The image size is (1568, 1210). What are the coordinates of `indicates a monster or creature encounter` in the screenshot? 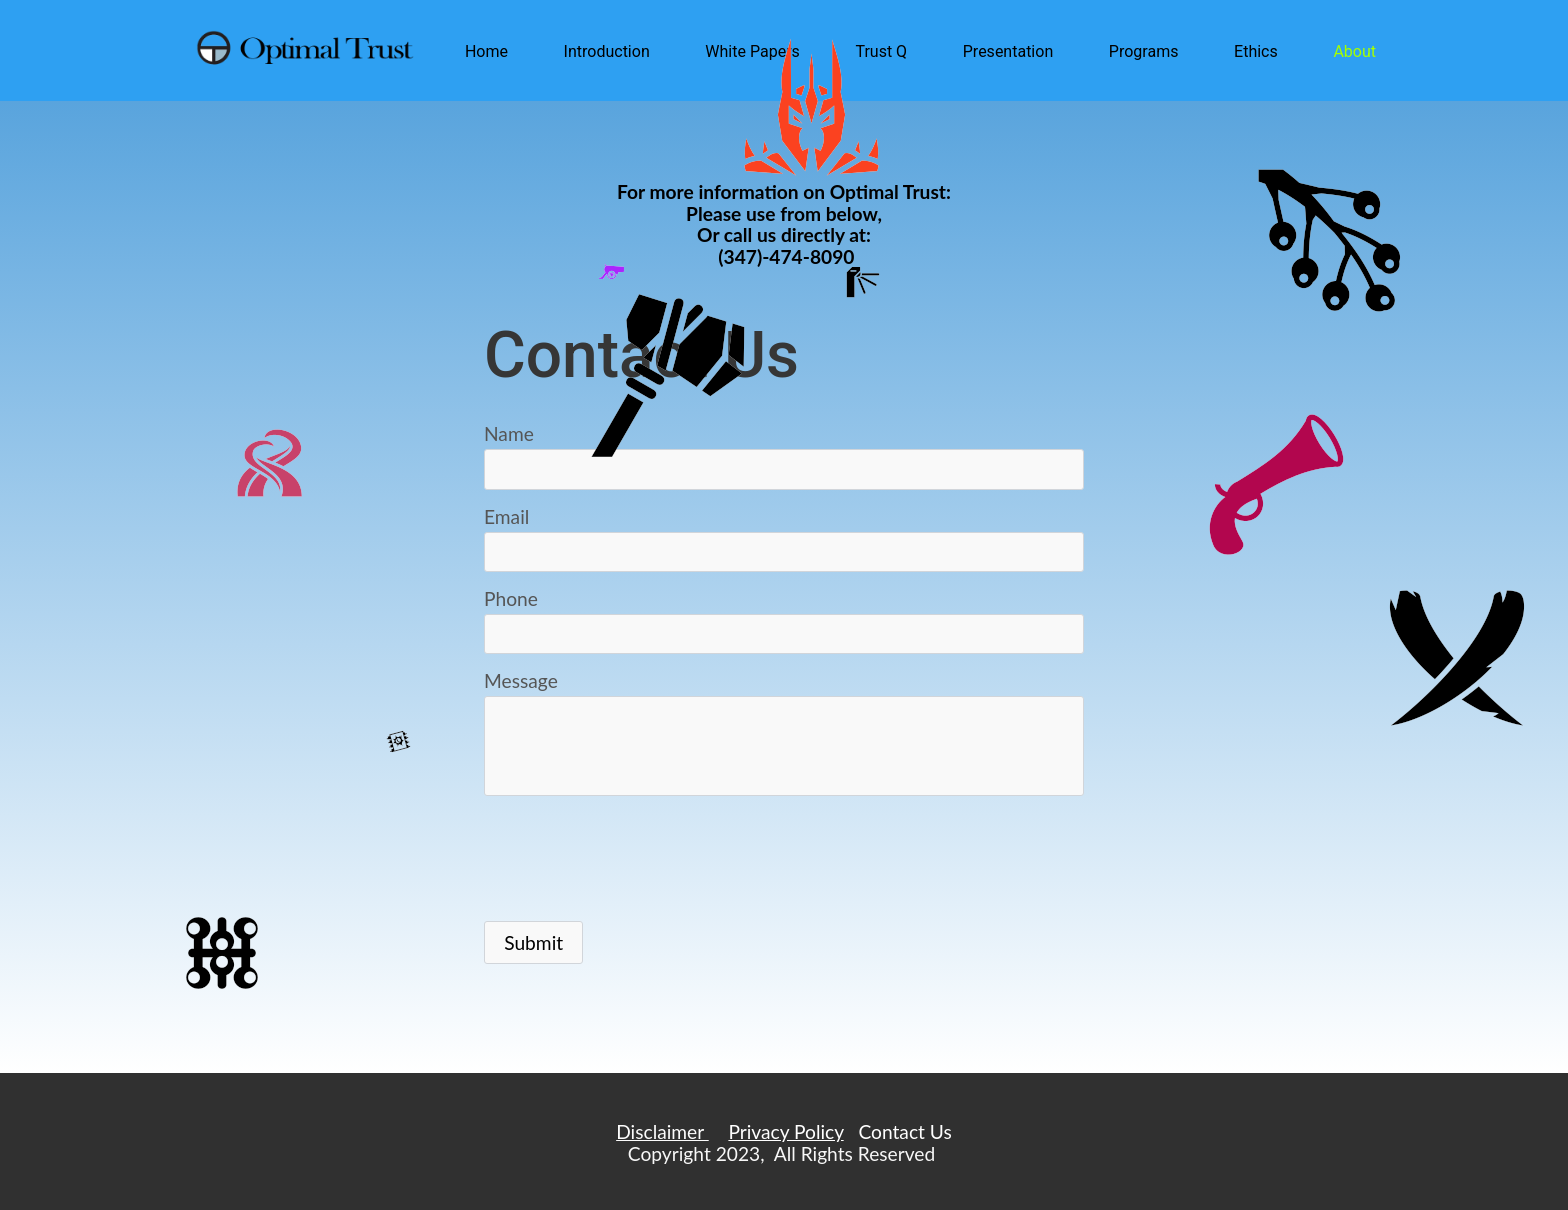 It's located at (269, 462).